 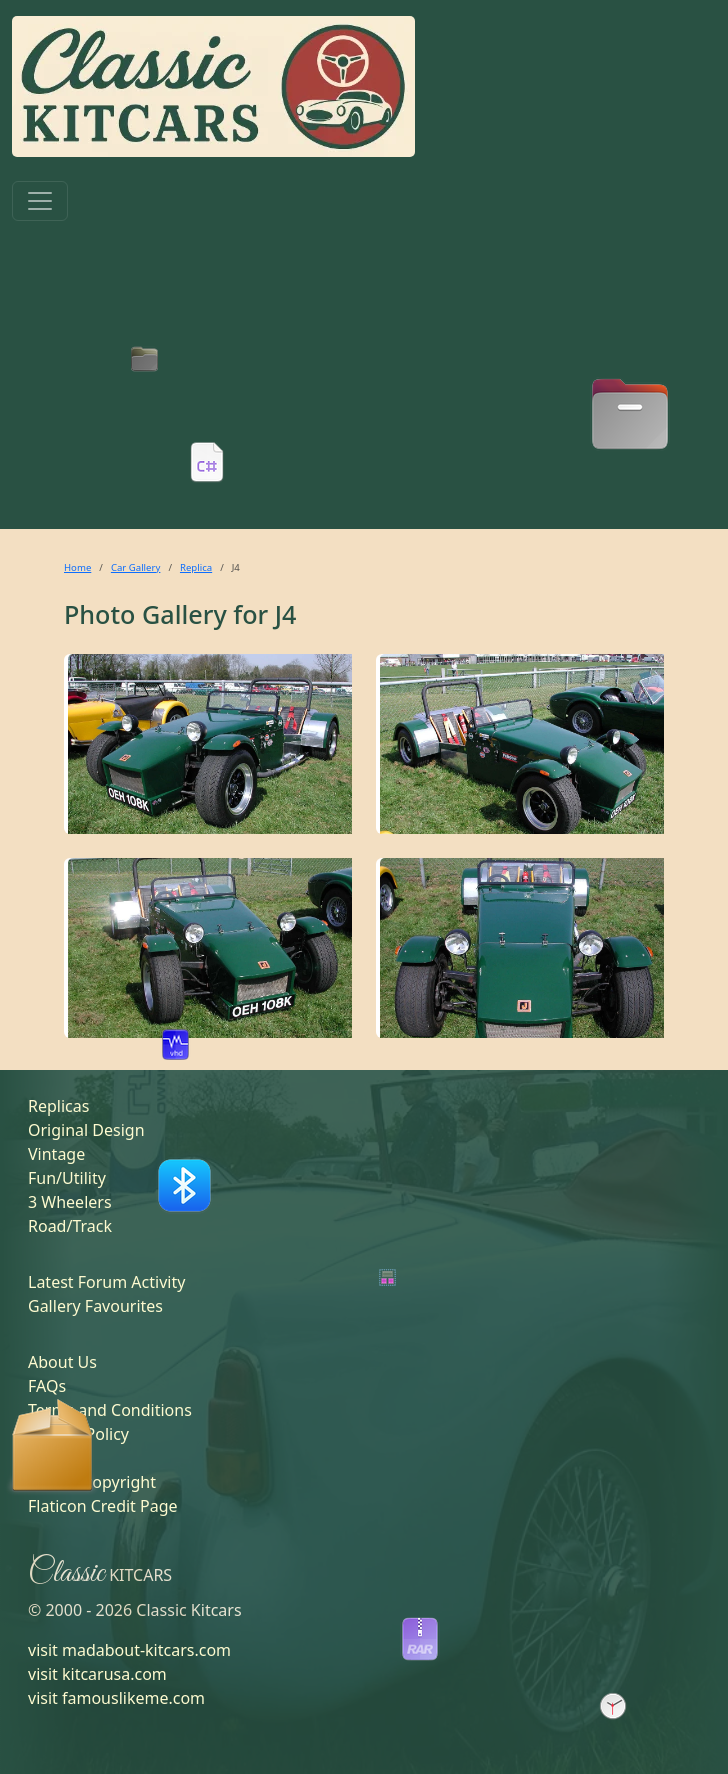 I want to click on generic package or archive file type, so click(x=51, y=1447).